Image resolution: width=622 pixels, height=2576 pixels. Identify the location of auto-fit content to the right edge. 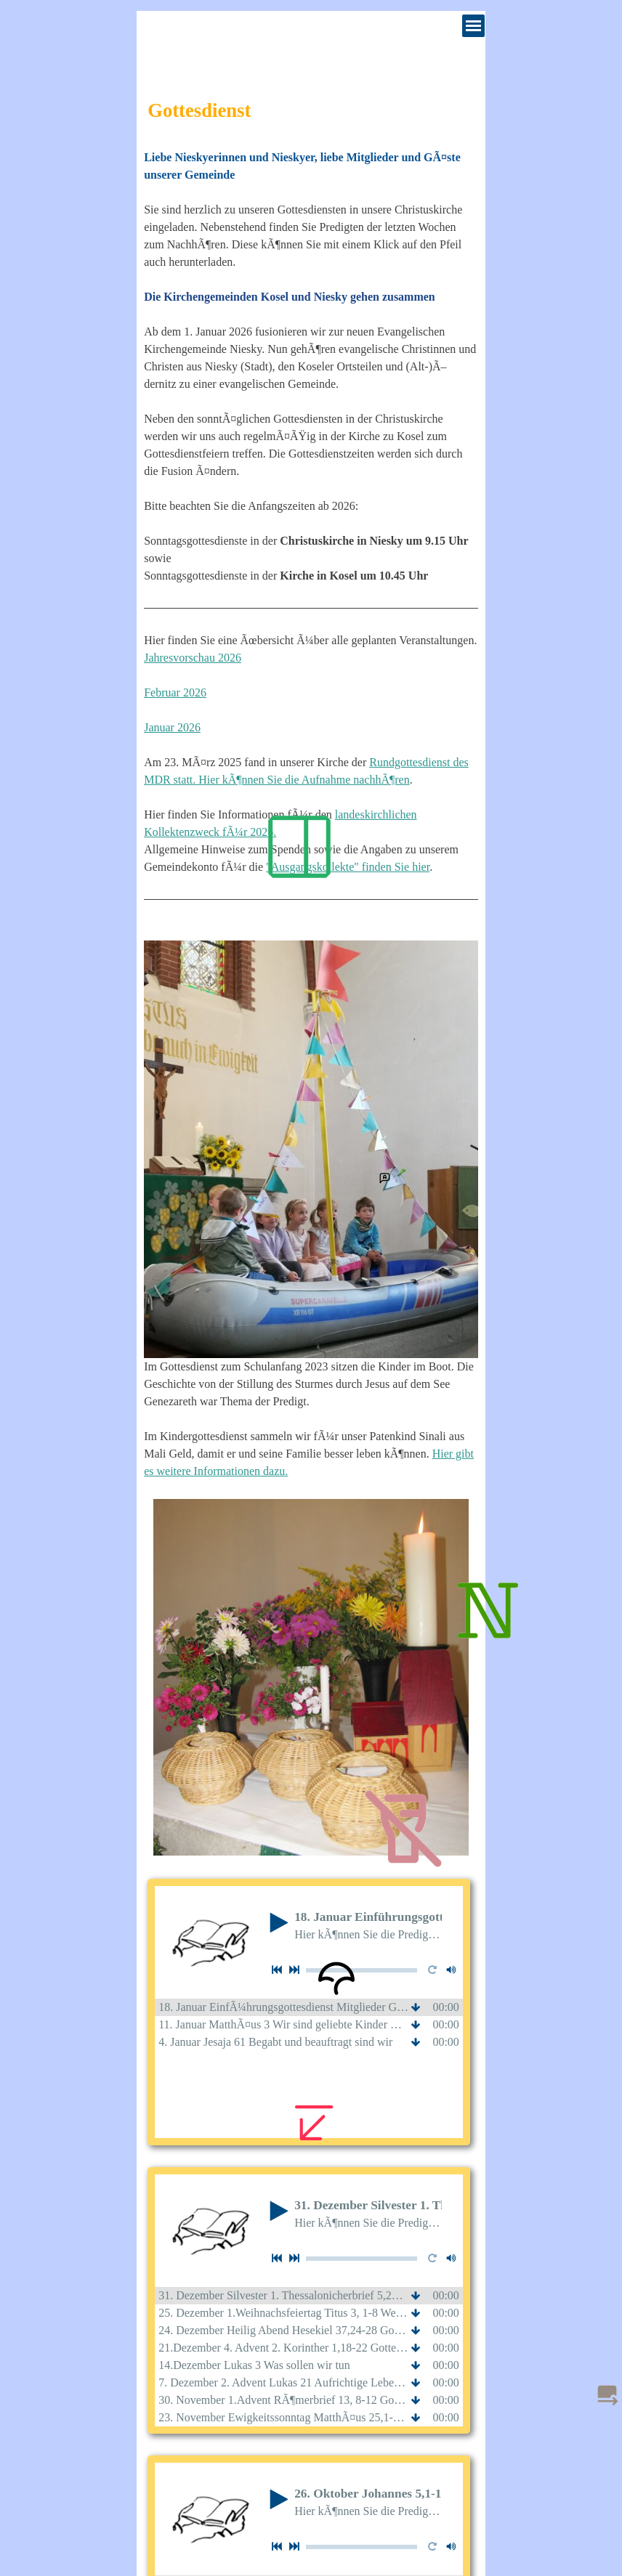
(607, 2394).